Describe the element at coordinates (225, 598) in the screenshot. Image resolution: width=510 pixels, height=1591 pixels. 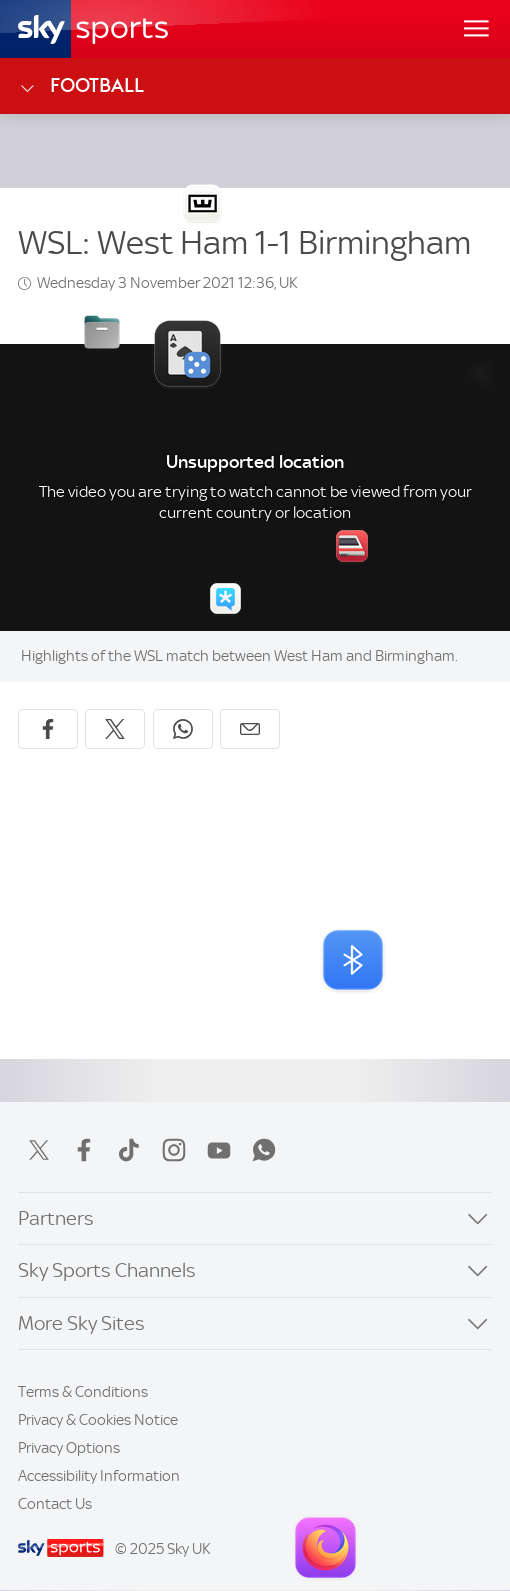
I see `open TIM (QQ office/business messenger)` at that location.